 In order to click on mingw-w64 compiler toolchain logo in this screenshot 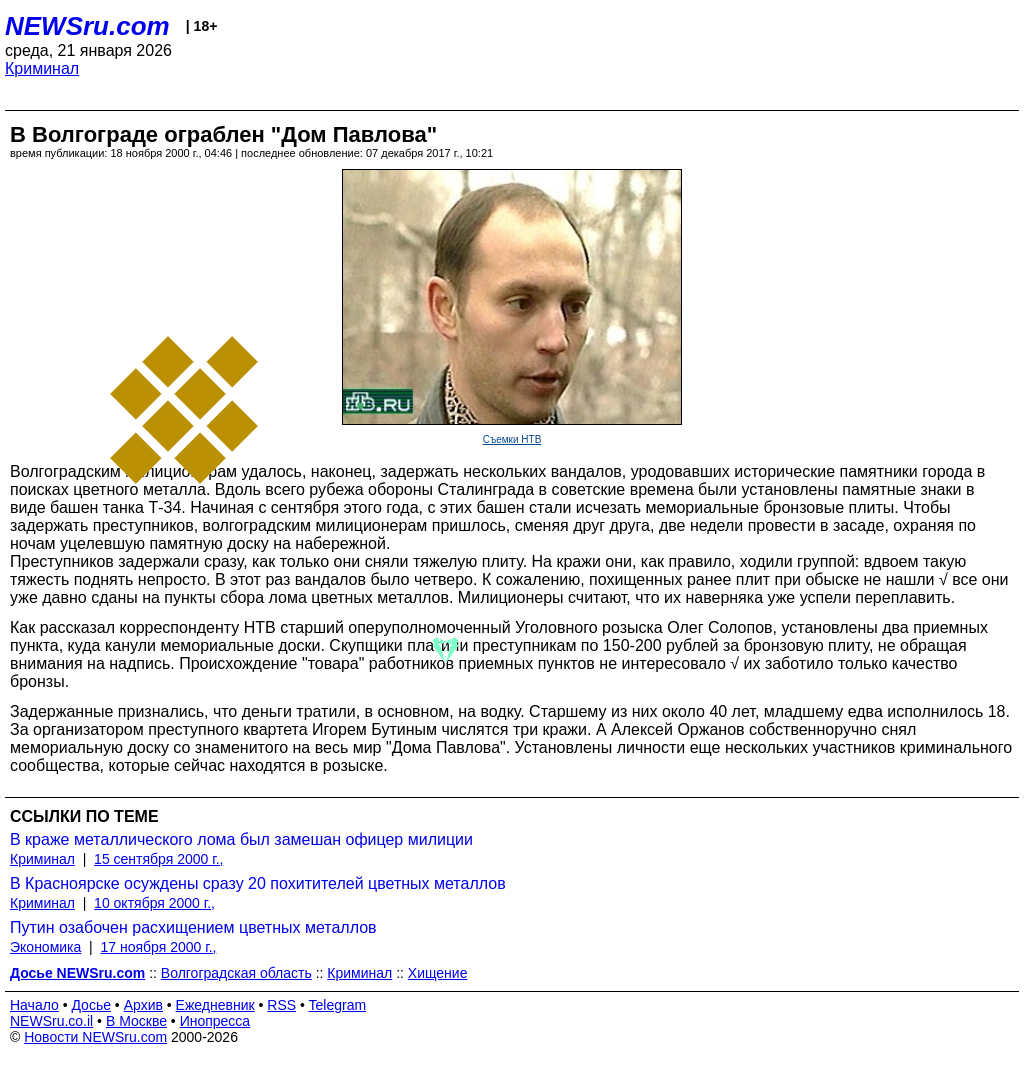, I will do `click(184, 410)`.